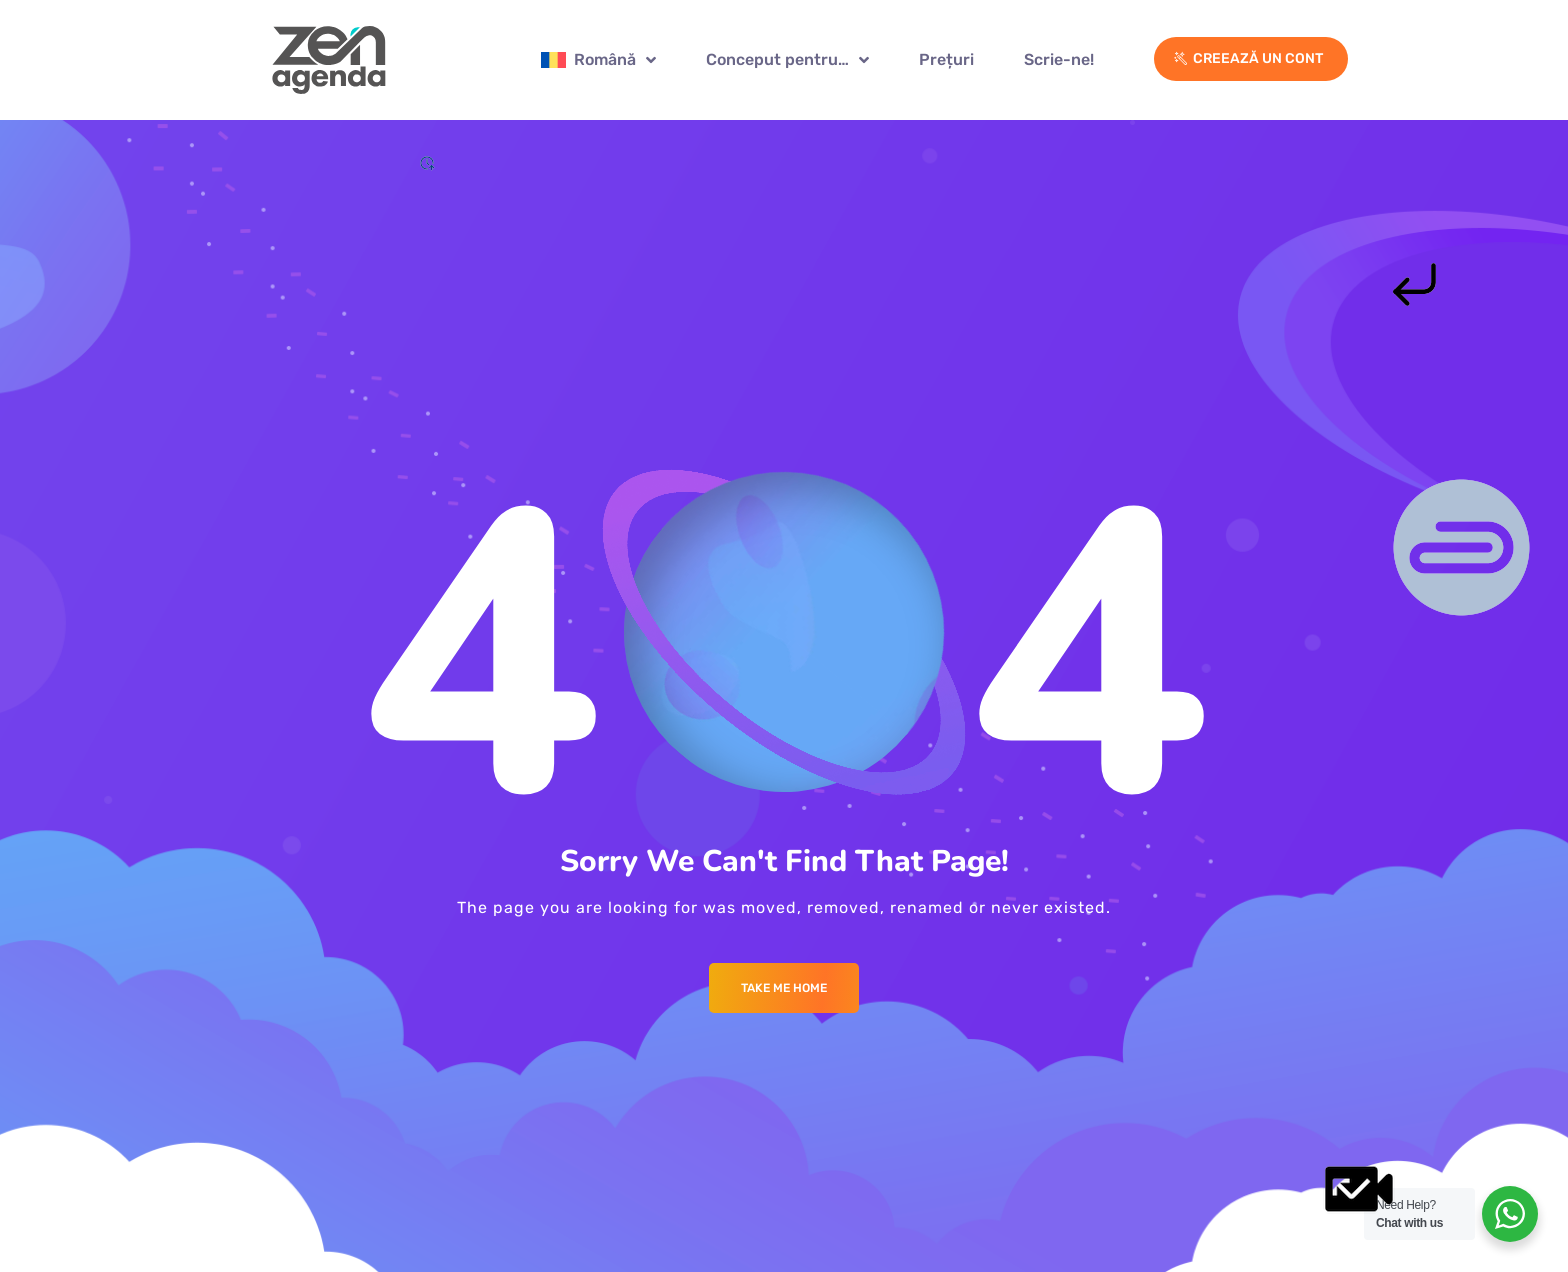 The image size is (1568, 1272). I want to click on indicates a missed video call, so click(1359, 1189).